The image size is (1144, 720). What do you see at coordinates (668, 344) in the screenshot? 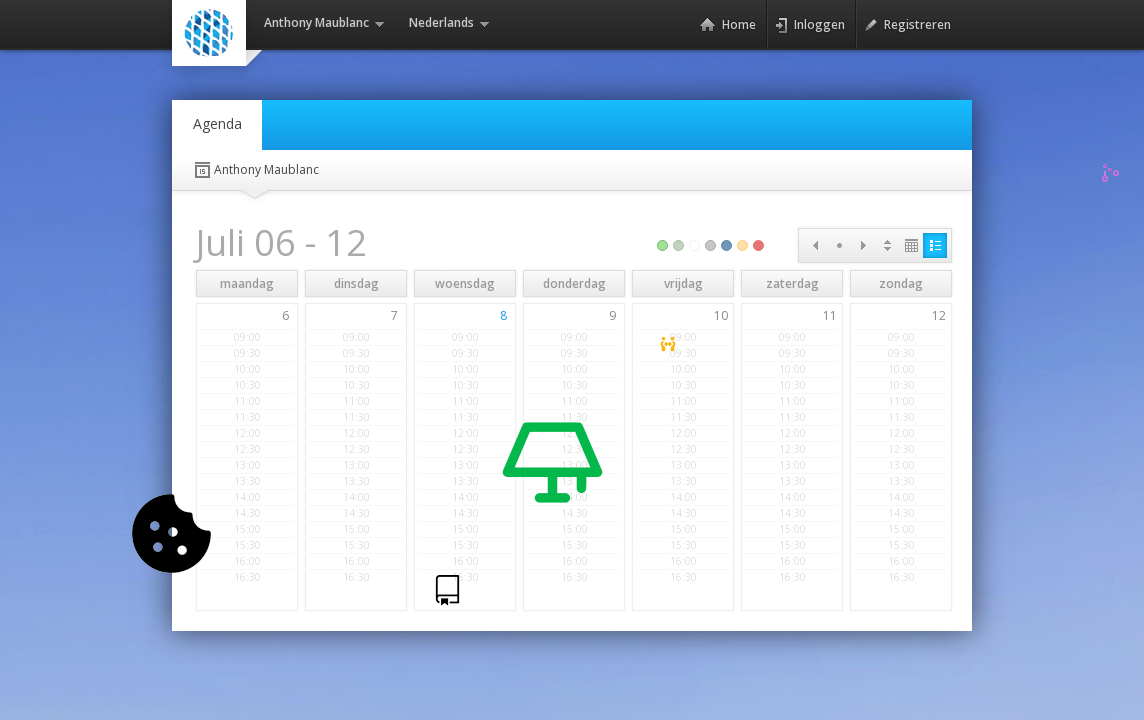
I see `indicates social distancing or maintaining space between people` at bounding box center [668, 344].